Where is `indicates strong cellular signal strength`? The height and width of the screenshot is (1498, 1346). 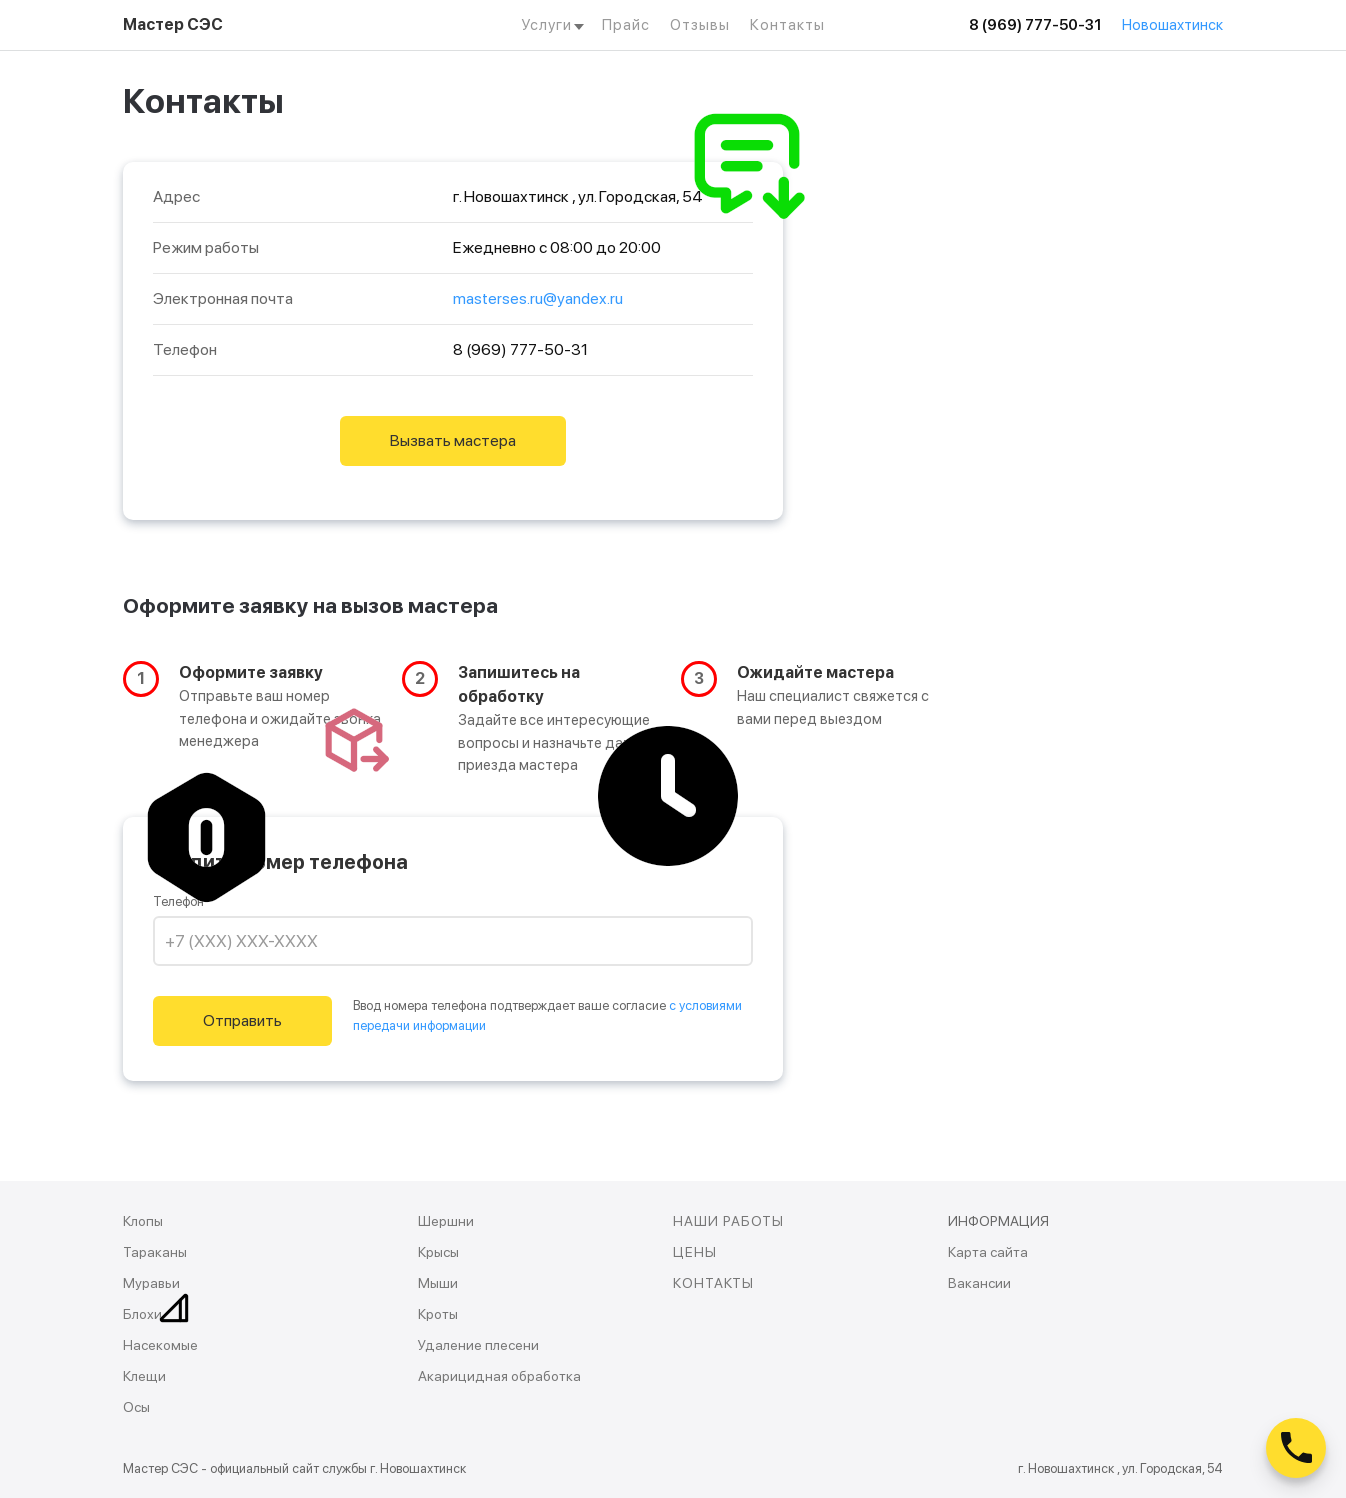
indicates strong cellular signal strength is located at coordinates (174, 1308).